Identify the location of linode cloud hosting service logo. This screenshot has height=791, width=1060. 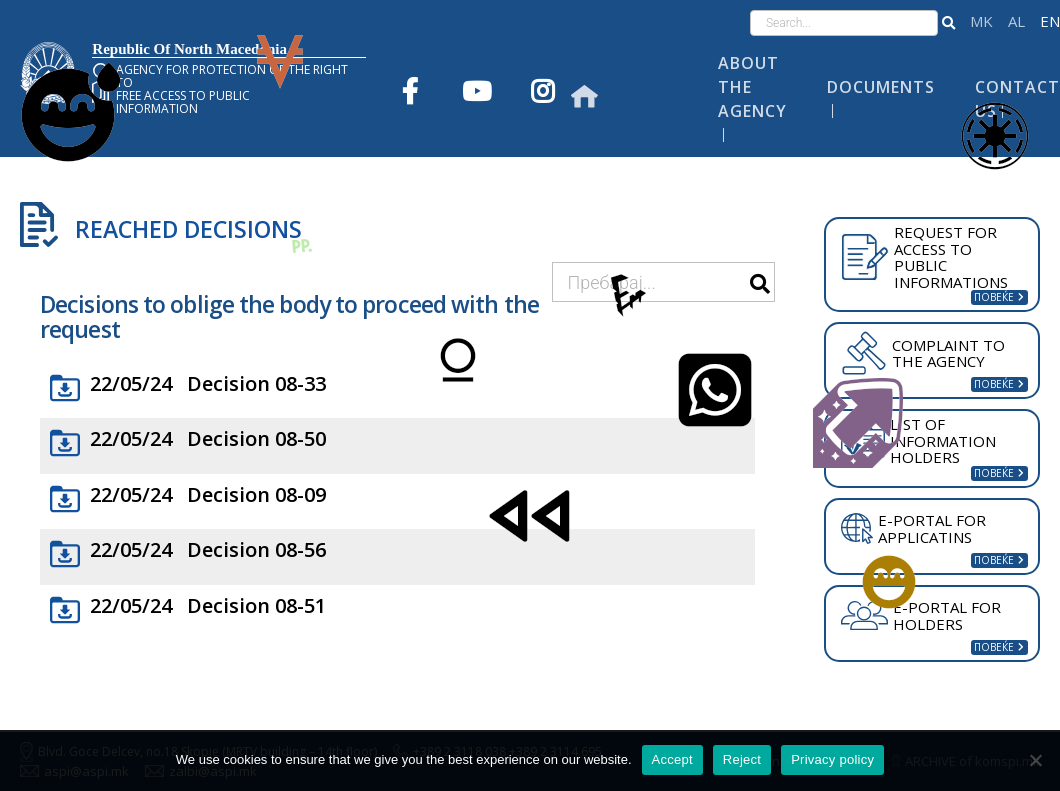
(628, 295).